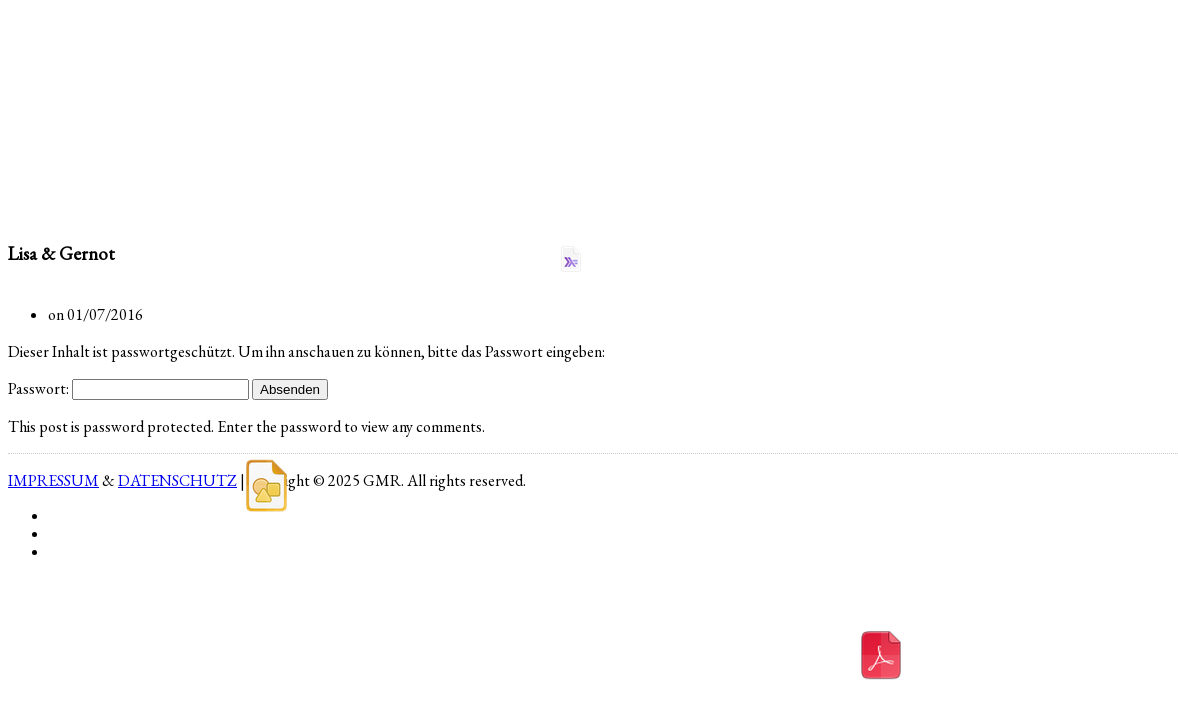  What do you see at coordinates (266, 485) in the screenshot?
I see `libreoffice draw template file` at bounding box center [266, 485].